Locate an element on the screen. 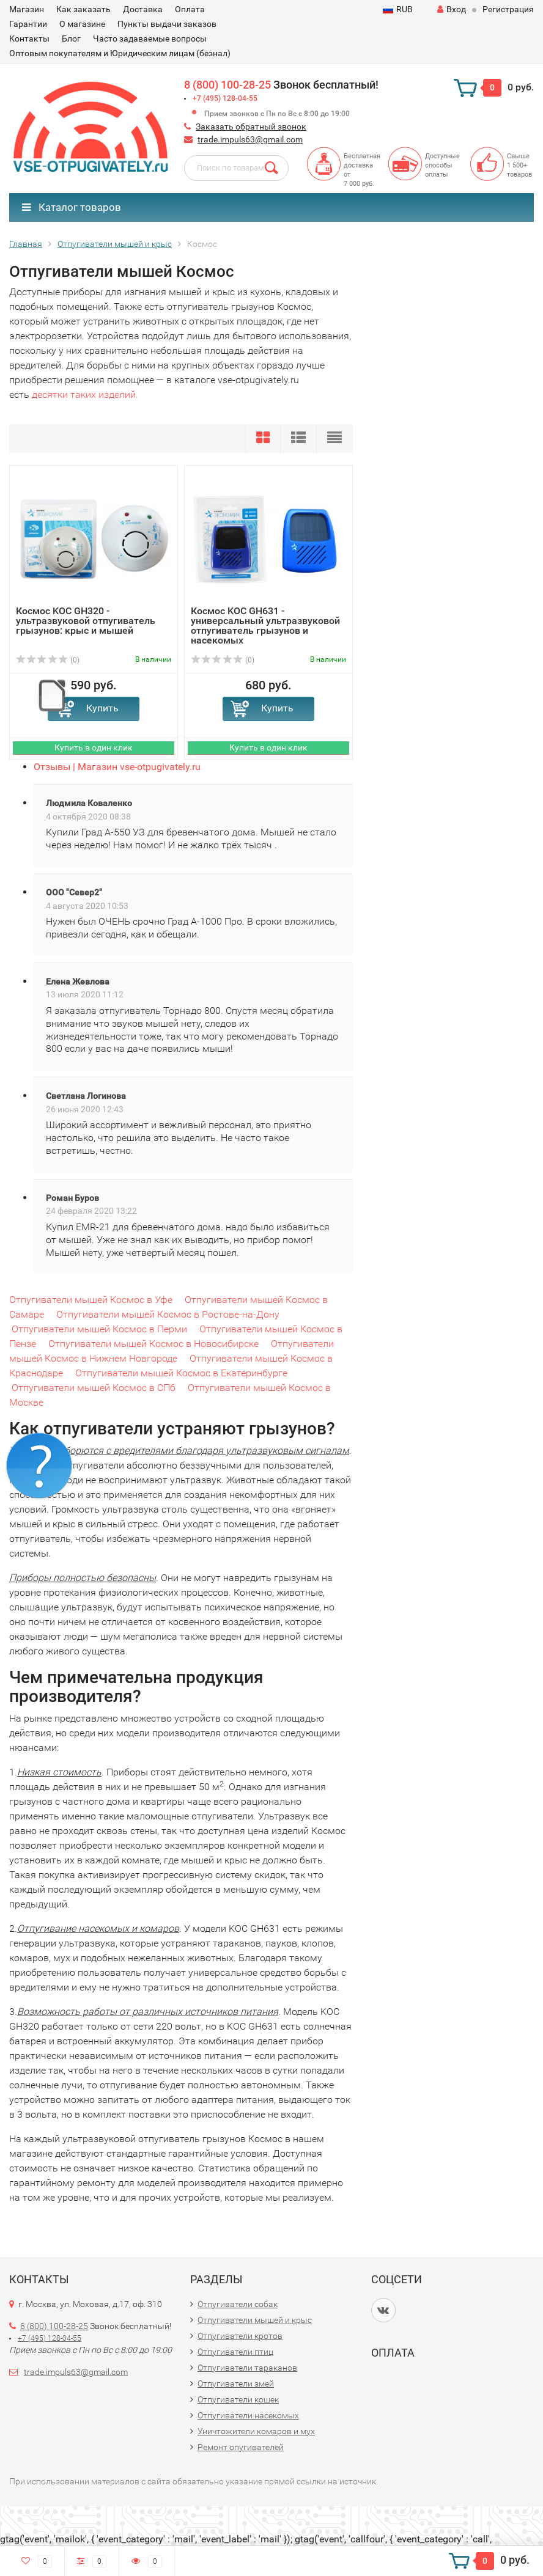 The image size is (543, 2576). open help documentation is located at coordinates (39, 1466).